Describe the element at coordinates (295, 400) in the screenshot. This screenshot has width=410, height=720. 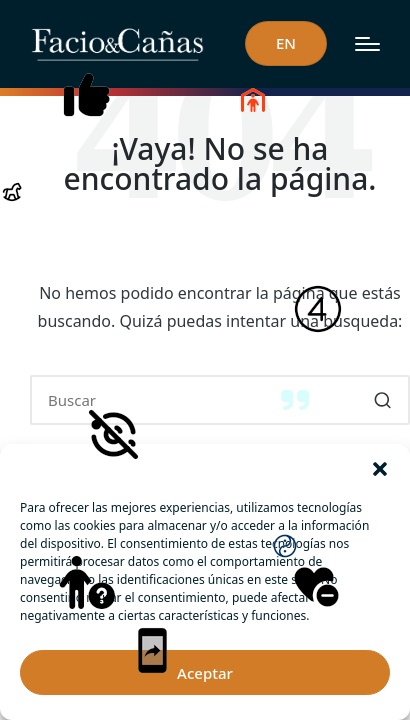
I see `insert a block quote` at that location.